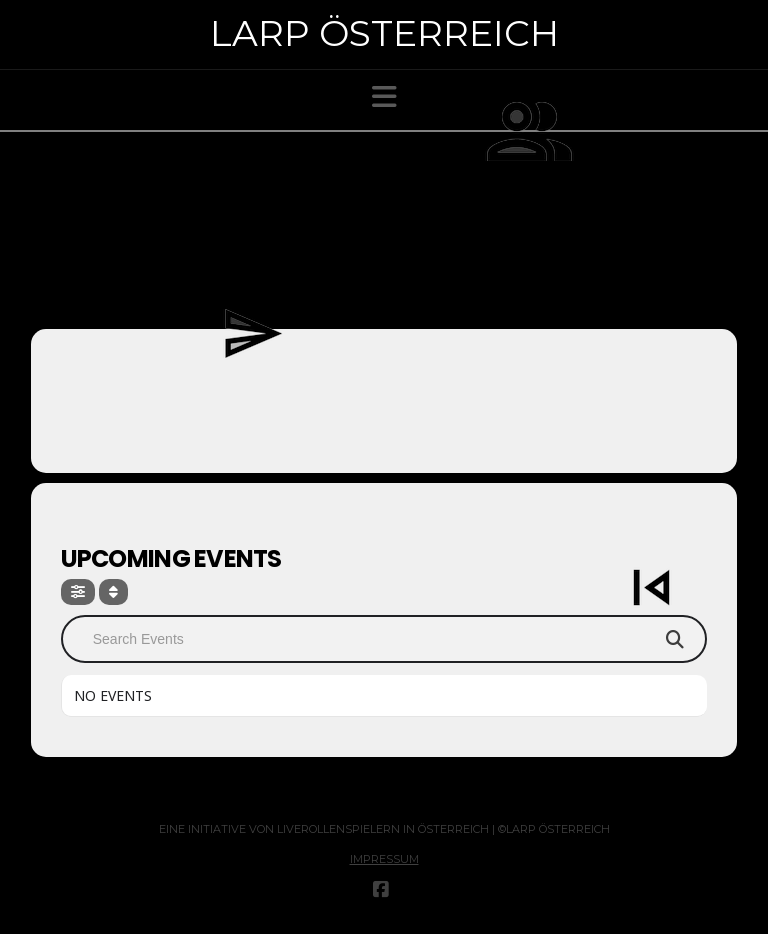 This screenshot has width=768, height=934. I want to click on send a message or email, so click(252, 333).